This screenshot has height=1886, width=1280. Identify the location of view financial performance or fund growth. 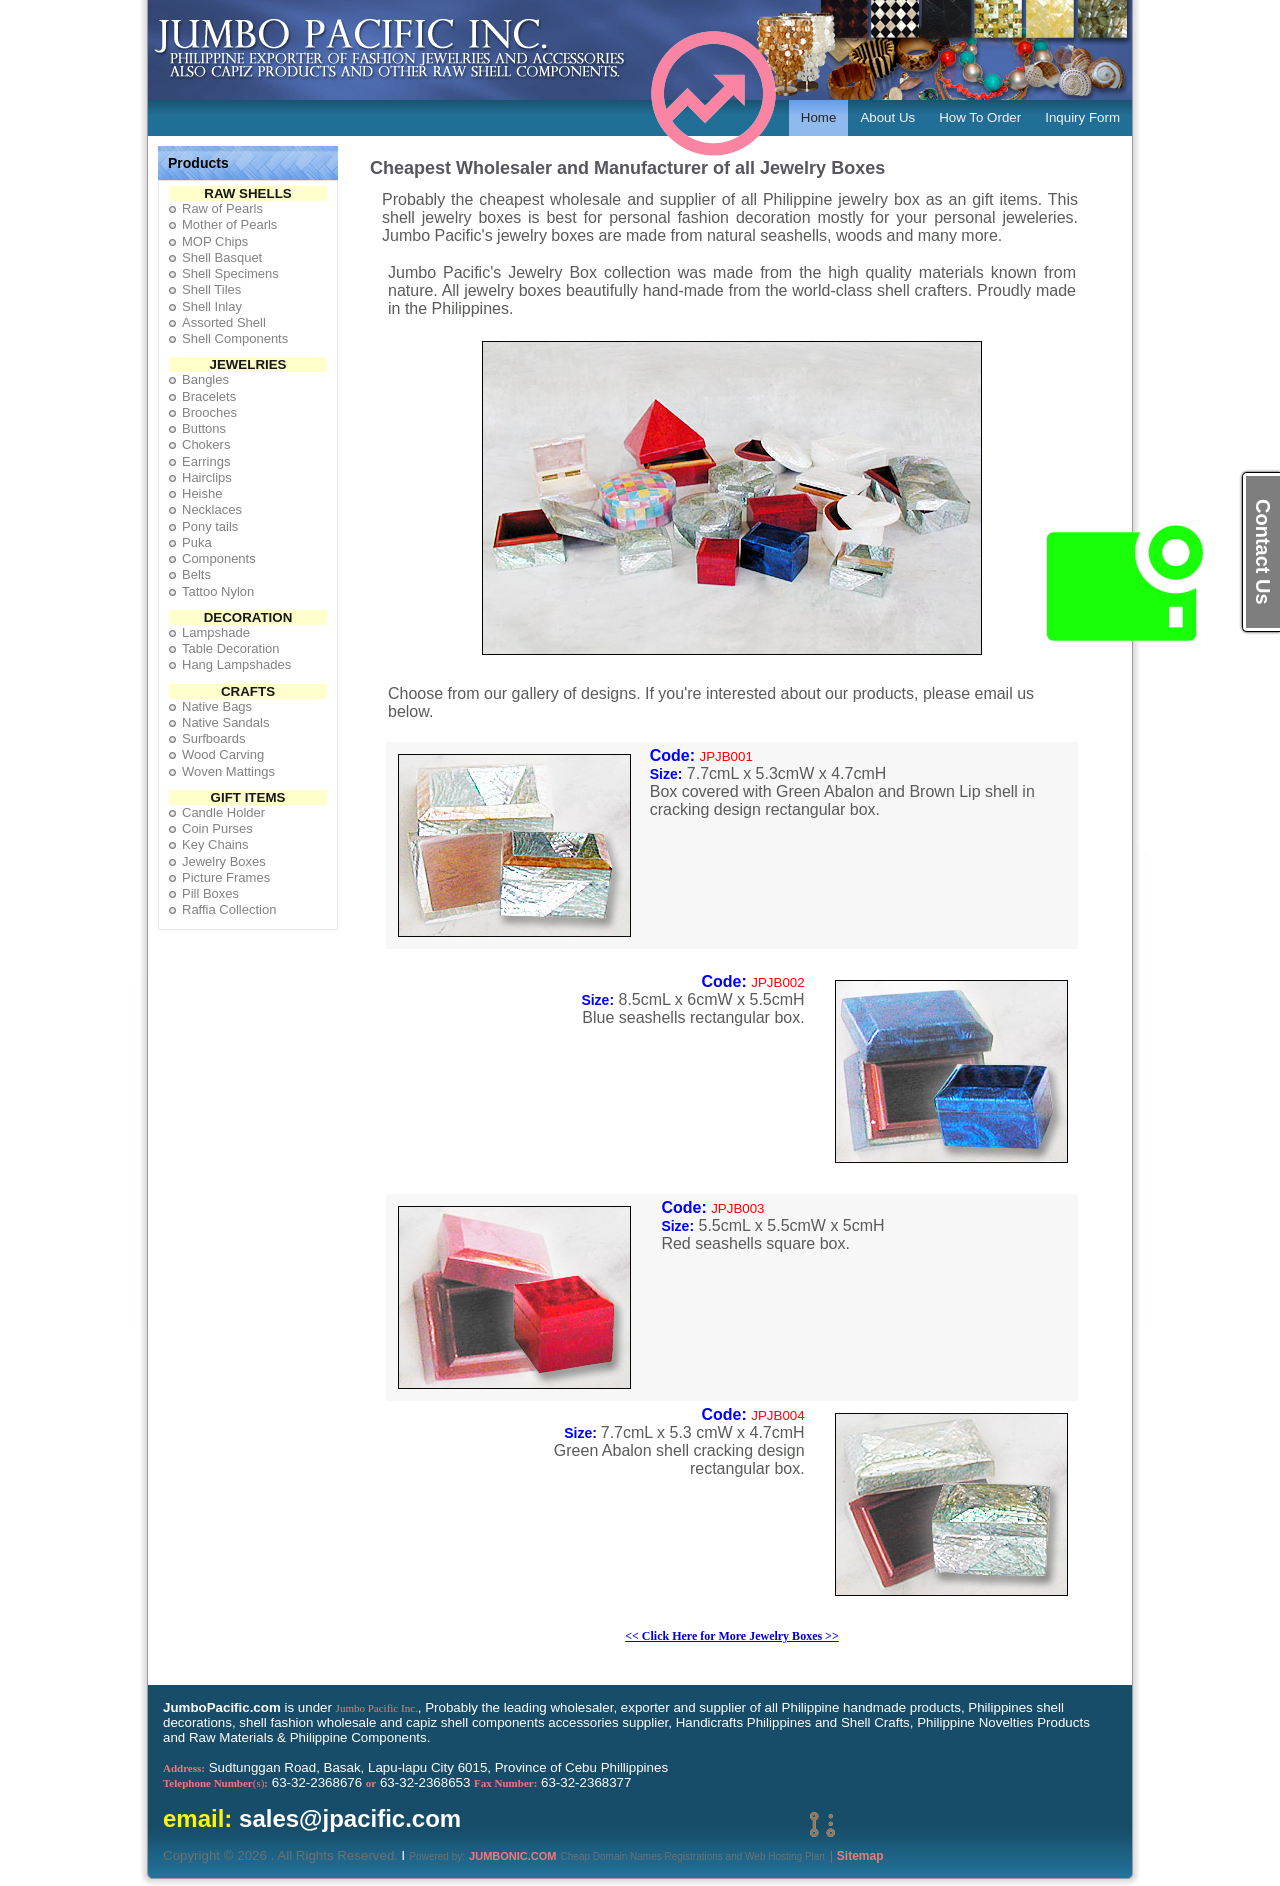
(713, 93).